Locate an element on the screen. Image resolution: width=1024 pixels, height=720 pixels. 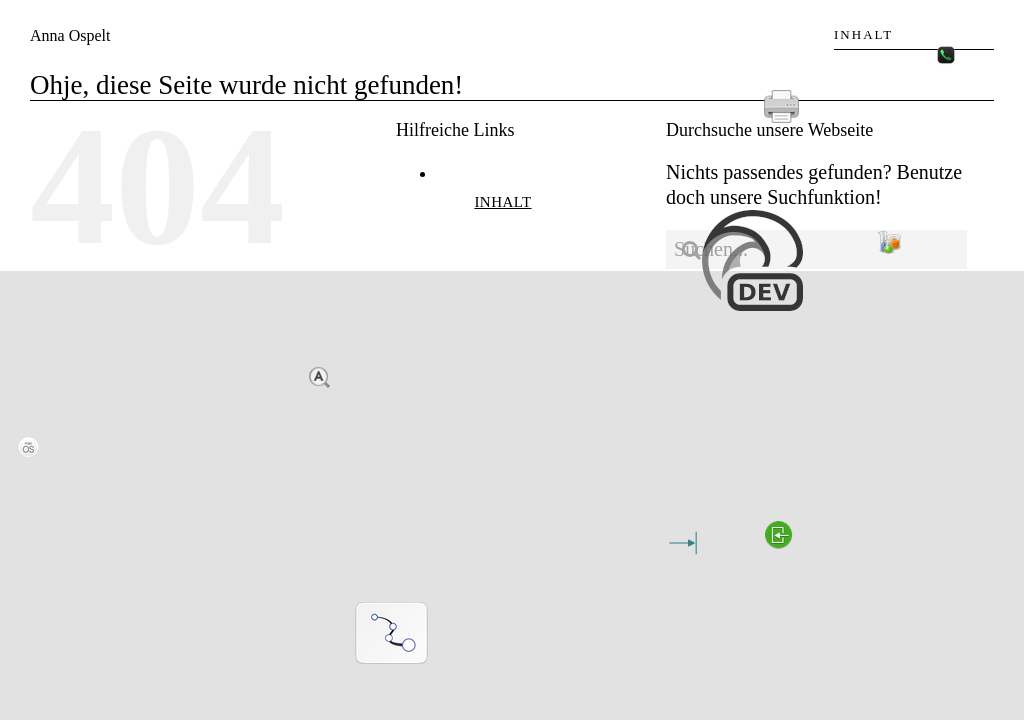
log out of the current session is located at coordinates (779, 535).